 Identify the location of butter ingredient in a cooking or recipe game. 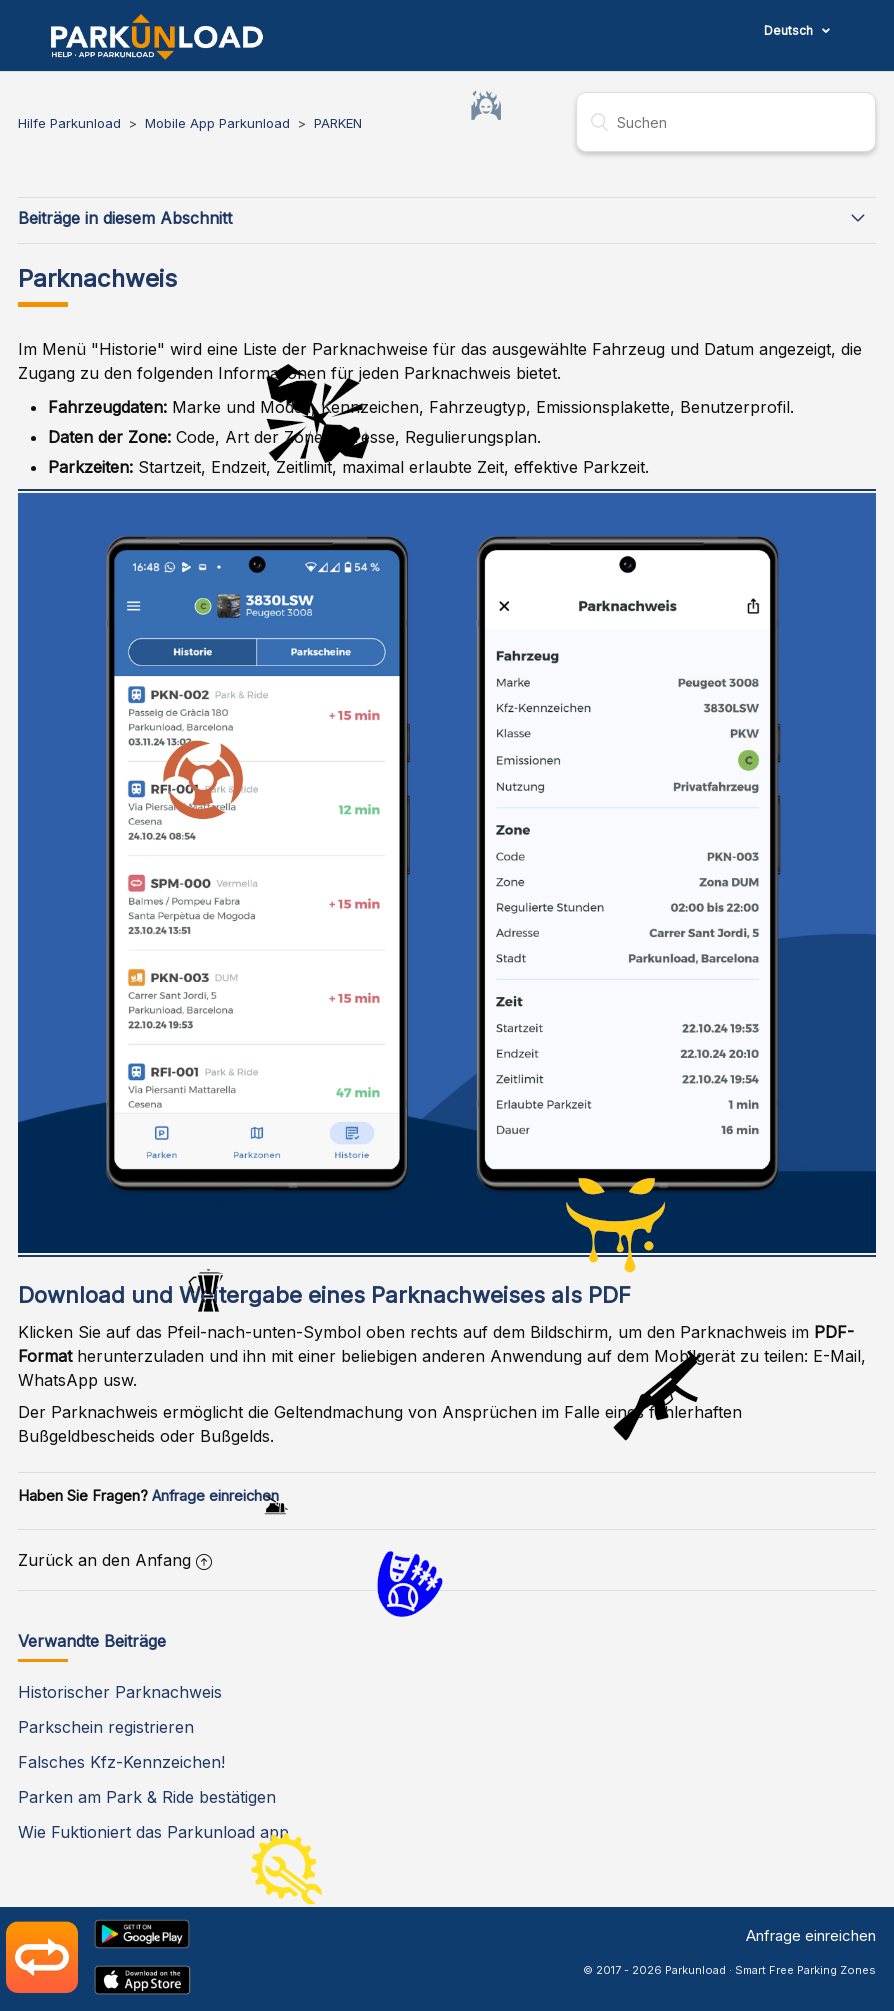
(276, 1504).